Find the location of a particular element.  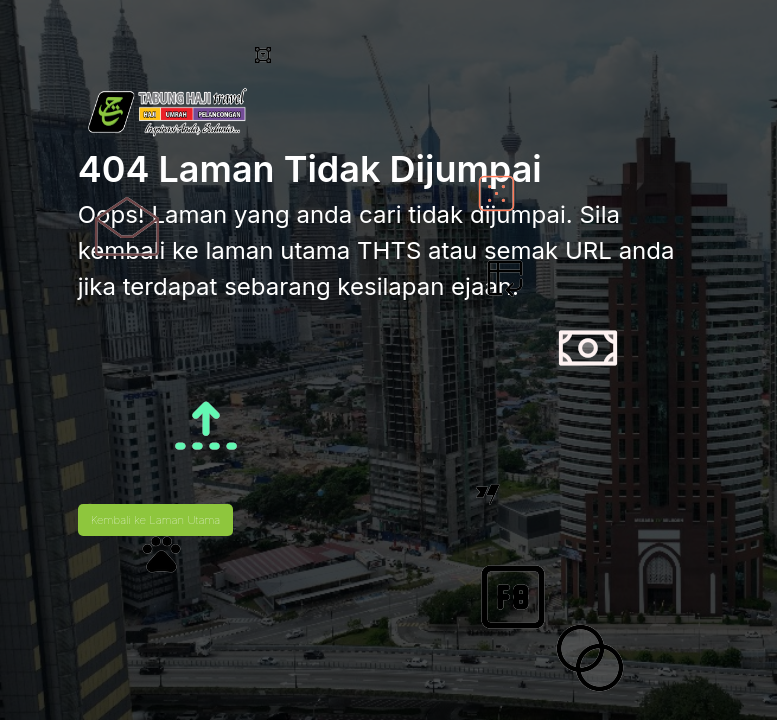

randomize or shuffle content is located at coordinates (496, 193).